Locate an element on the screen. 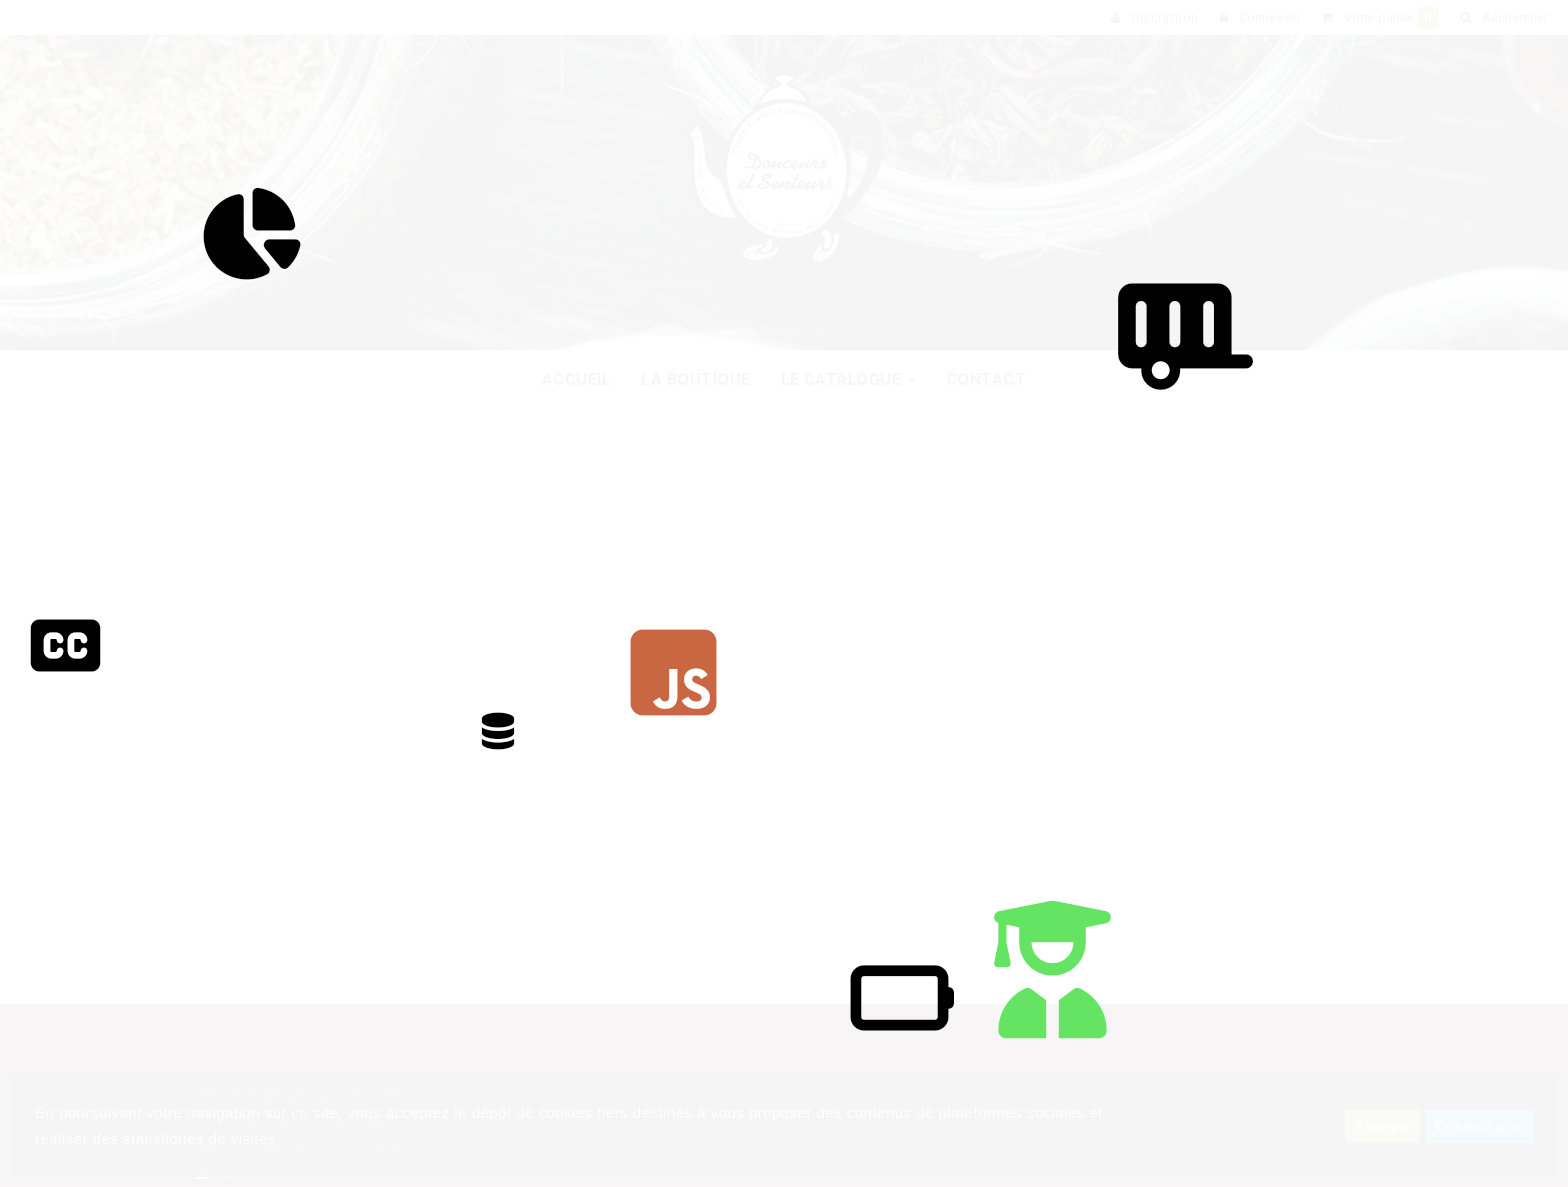 This screenshot has width=1568, height=1187. access database storage is located at coordinates (498, 731).